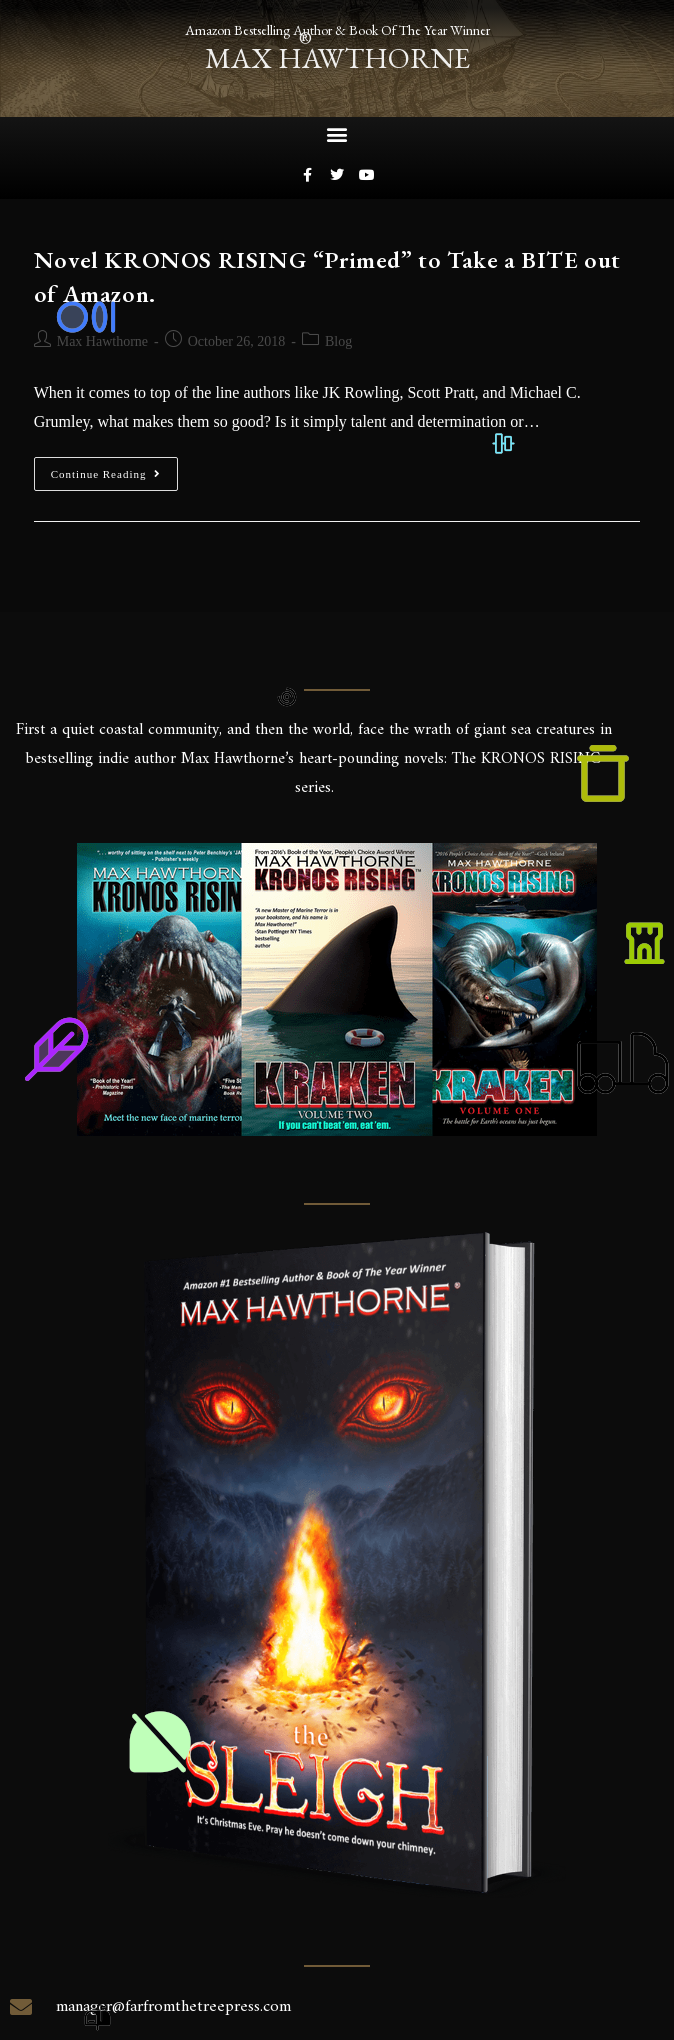 The width and height of the screenshot is (674, 2040). I want to click on view shipping or delivery status, so click(623, 1063).